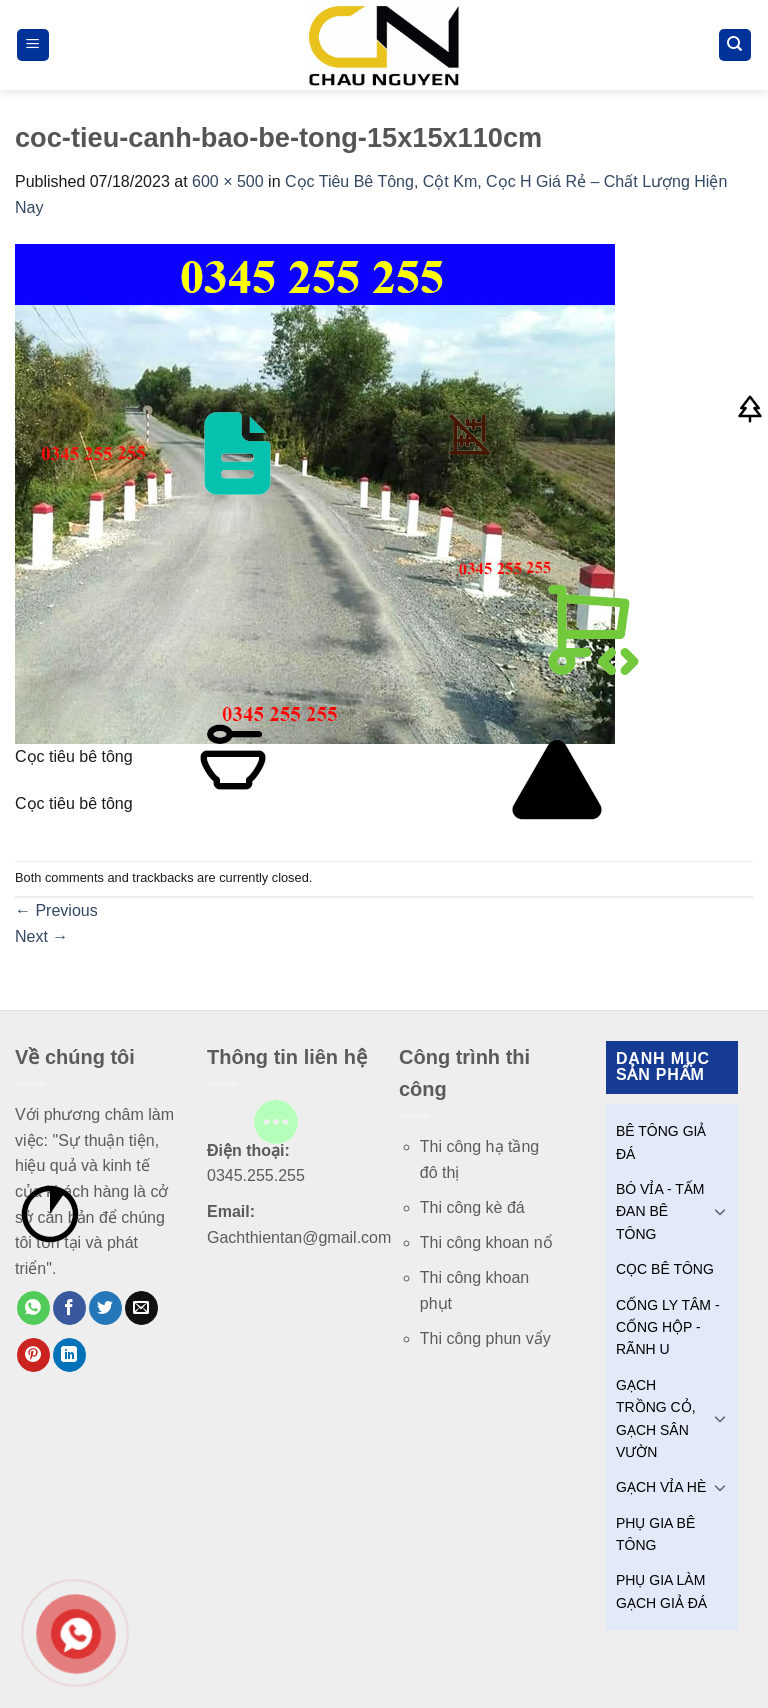 The height and width of the screenshot is (1708, 768). I want to click on indicates 10% progress or completion, so click(50, 1214).